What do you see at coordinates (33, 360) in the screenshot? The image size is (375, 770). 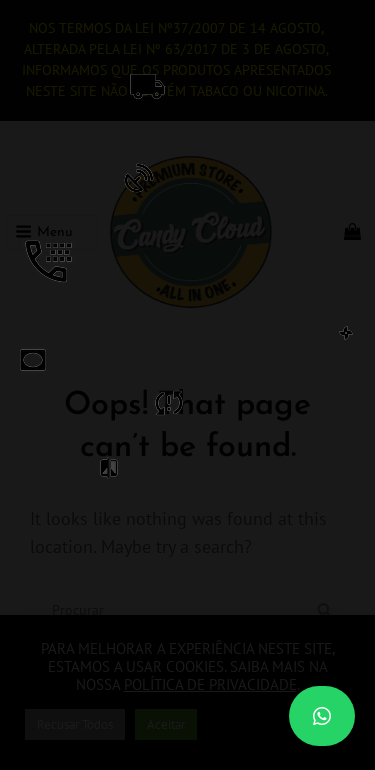 I see `apply vignette effect to photo` at bounding box center [33, 360].